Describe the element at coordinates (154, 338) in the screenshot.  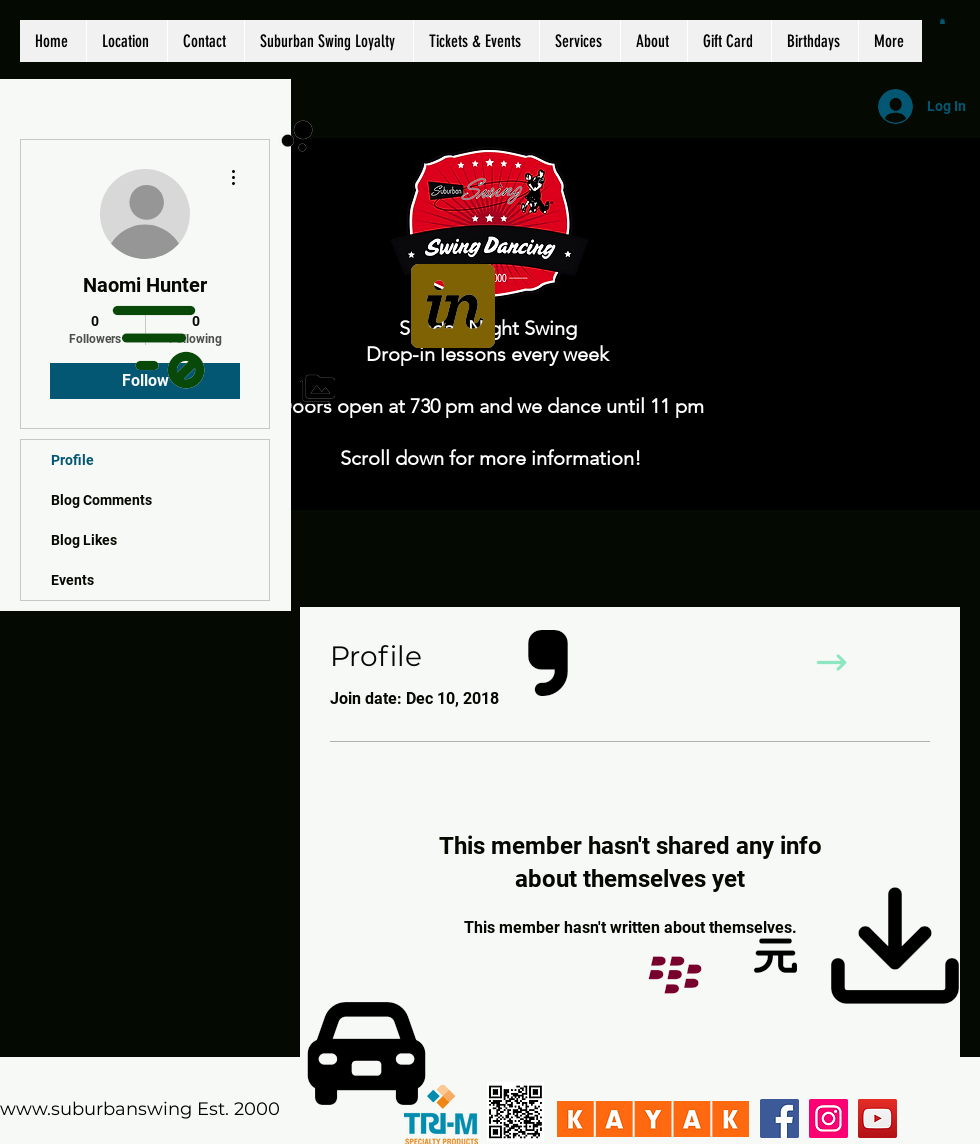
I see `clear or cancel active filters` at that location.